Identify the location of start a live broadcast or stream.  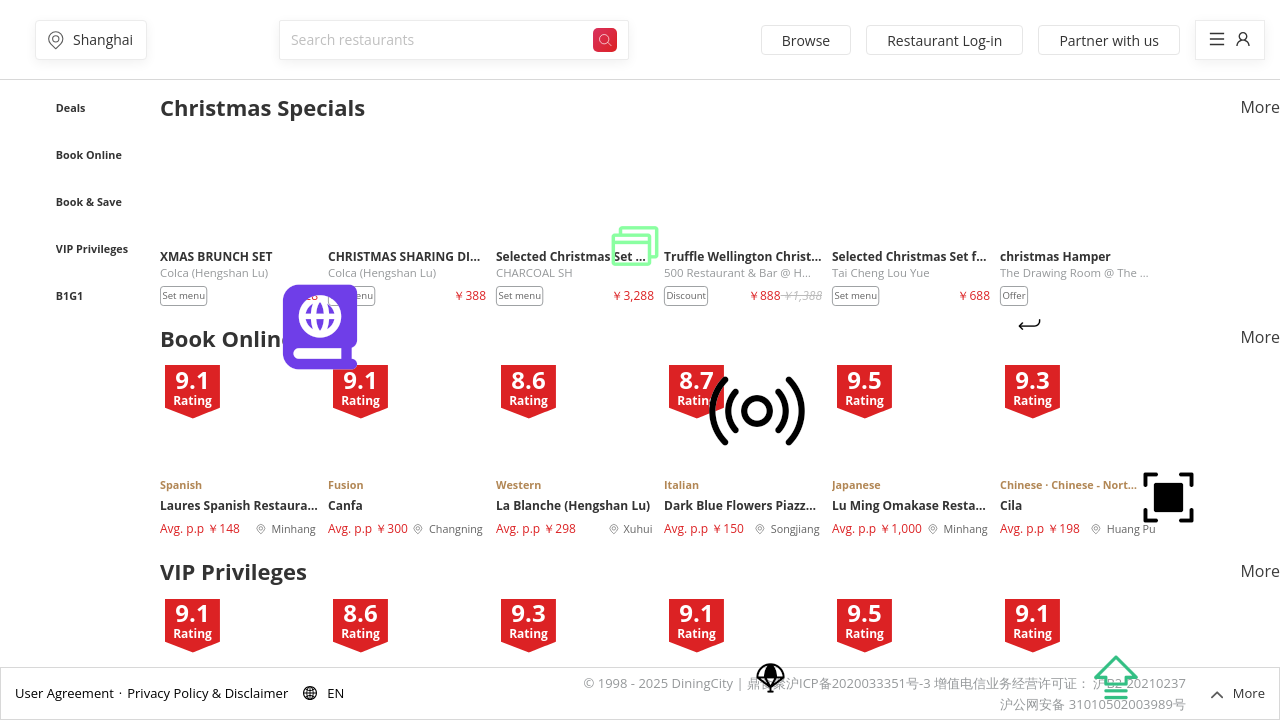
(757, 411).